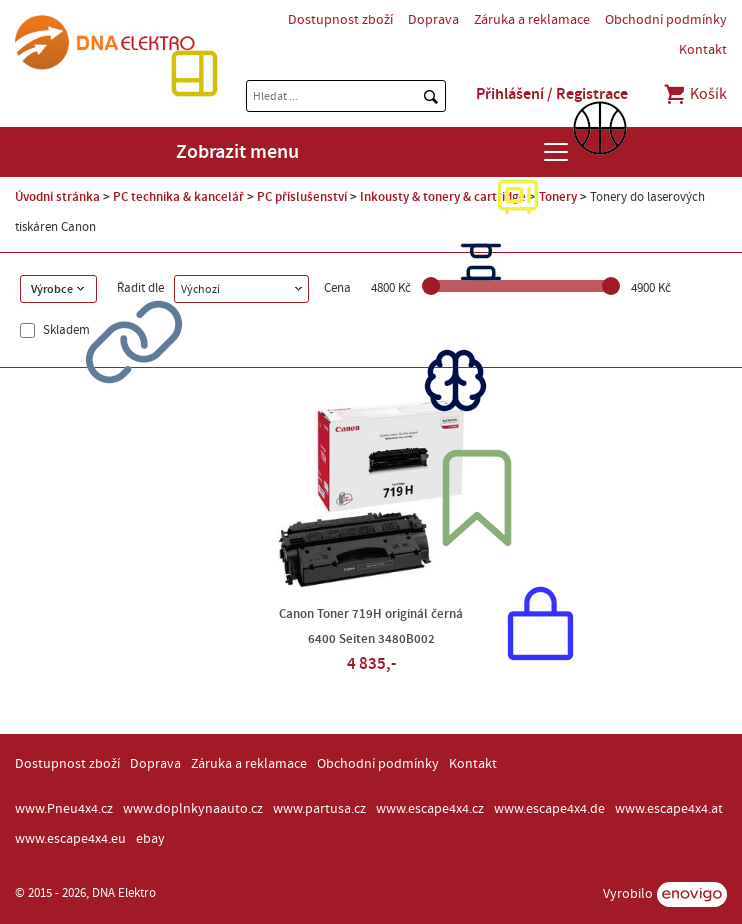 The height and width of the screenshot is (924, 742). What do you see at coordinates (134, 342) in the screenshot?
I see `copy or share a link` at bounding box center [134, 342].